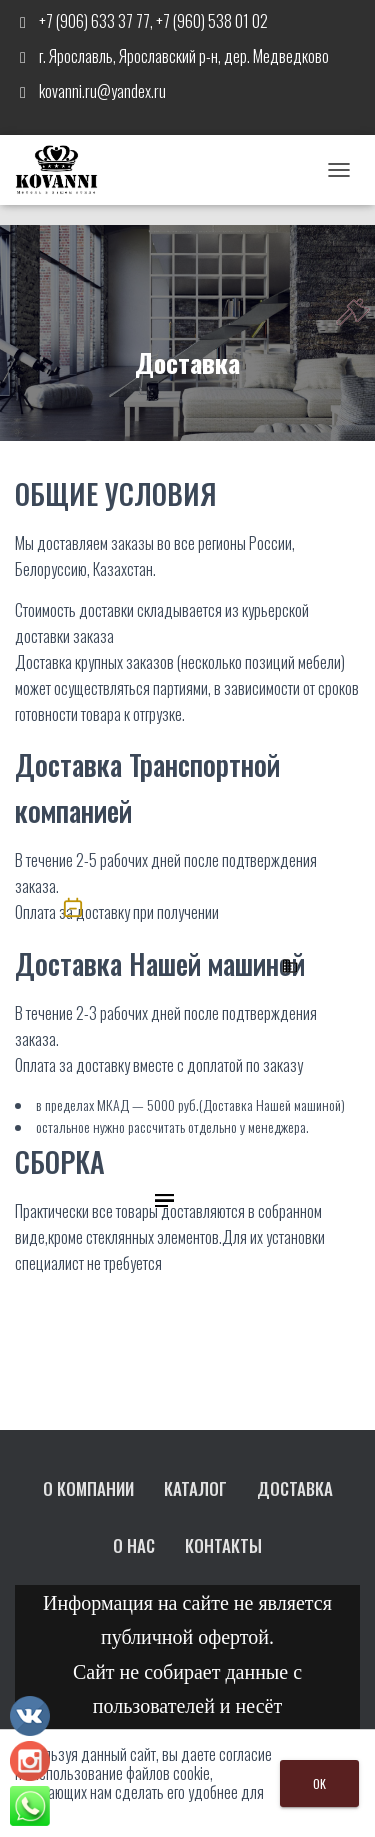  Describe the element at coordinates (290, 966) in the screenshot. I see `view organization or company details` at that location.